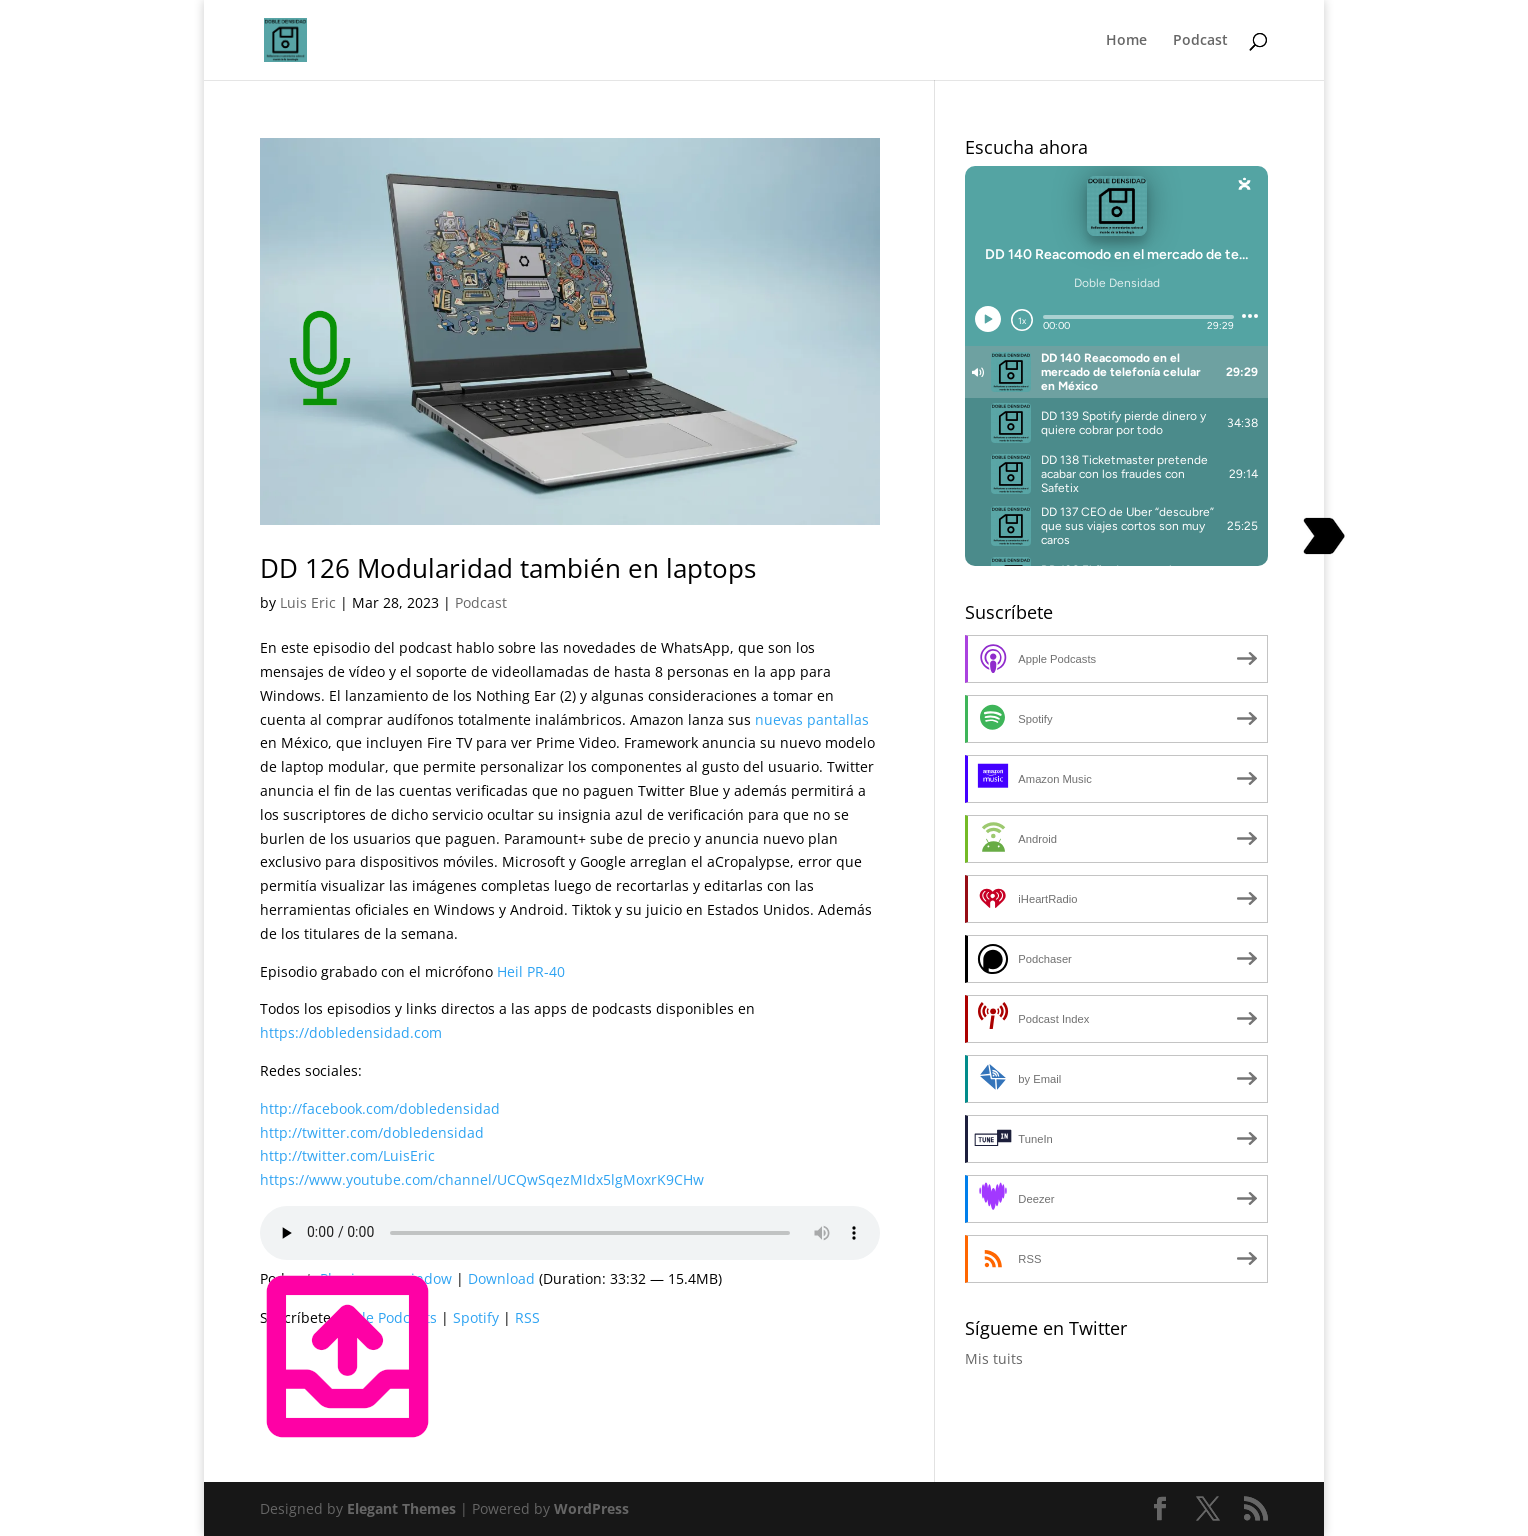 This screenshot has width=1528, height=1536. Describe the element at coordinates (347, 1356) in the screenshot. I see `upload file to inbox or tray` at that location.